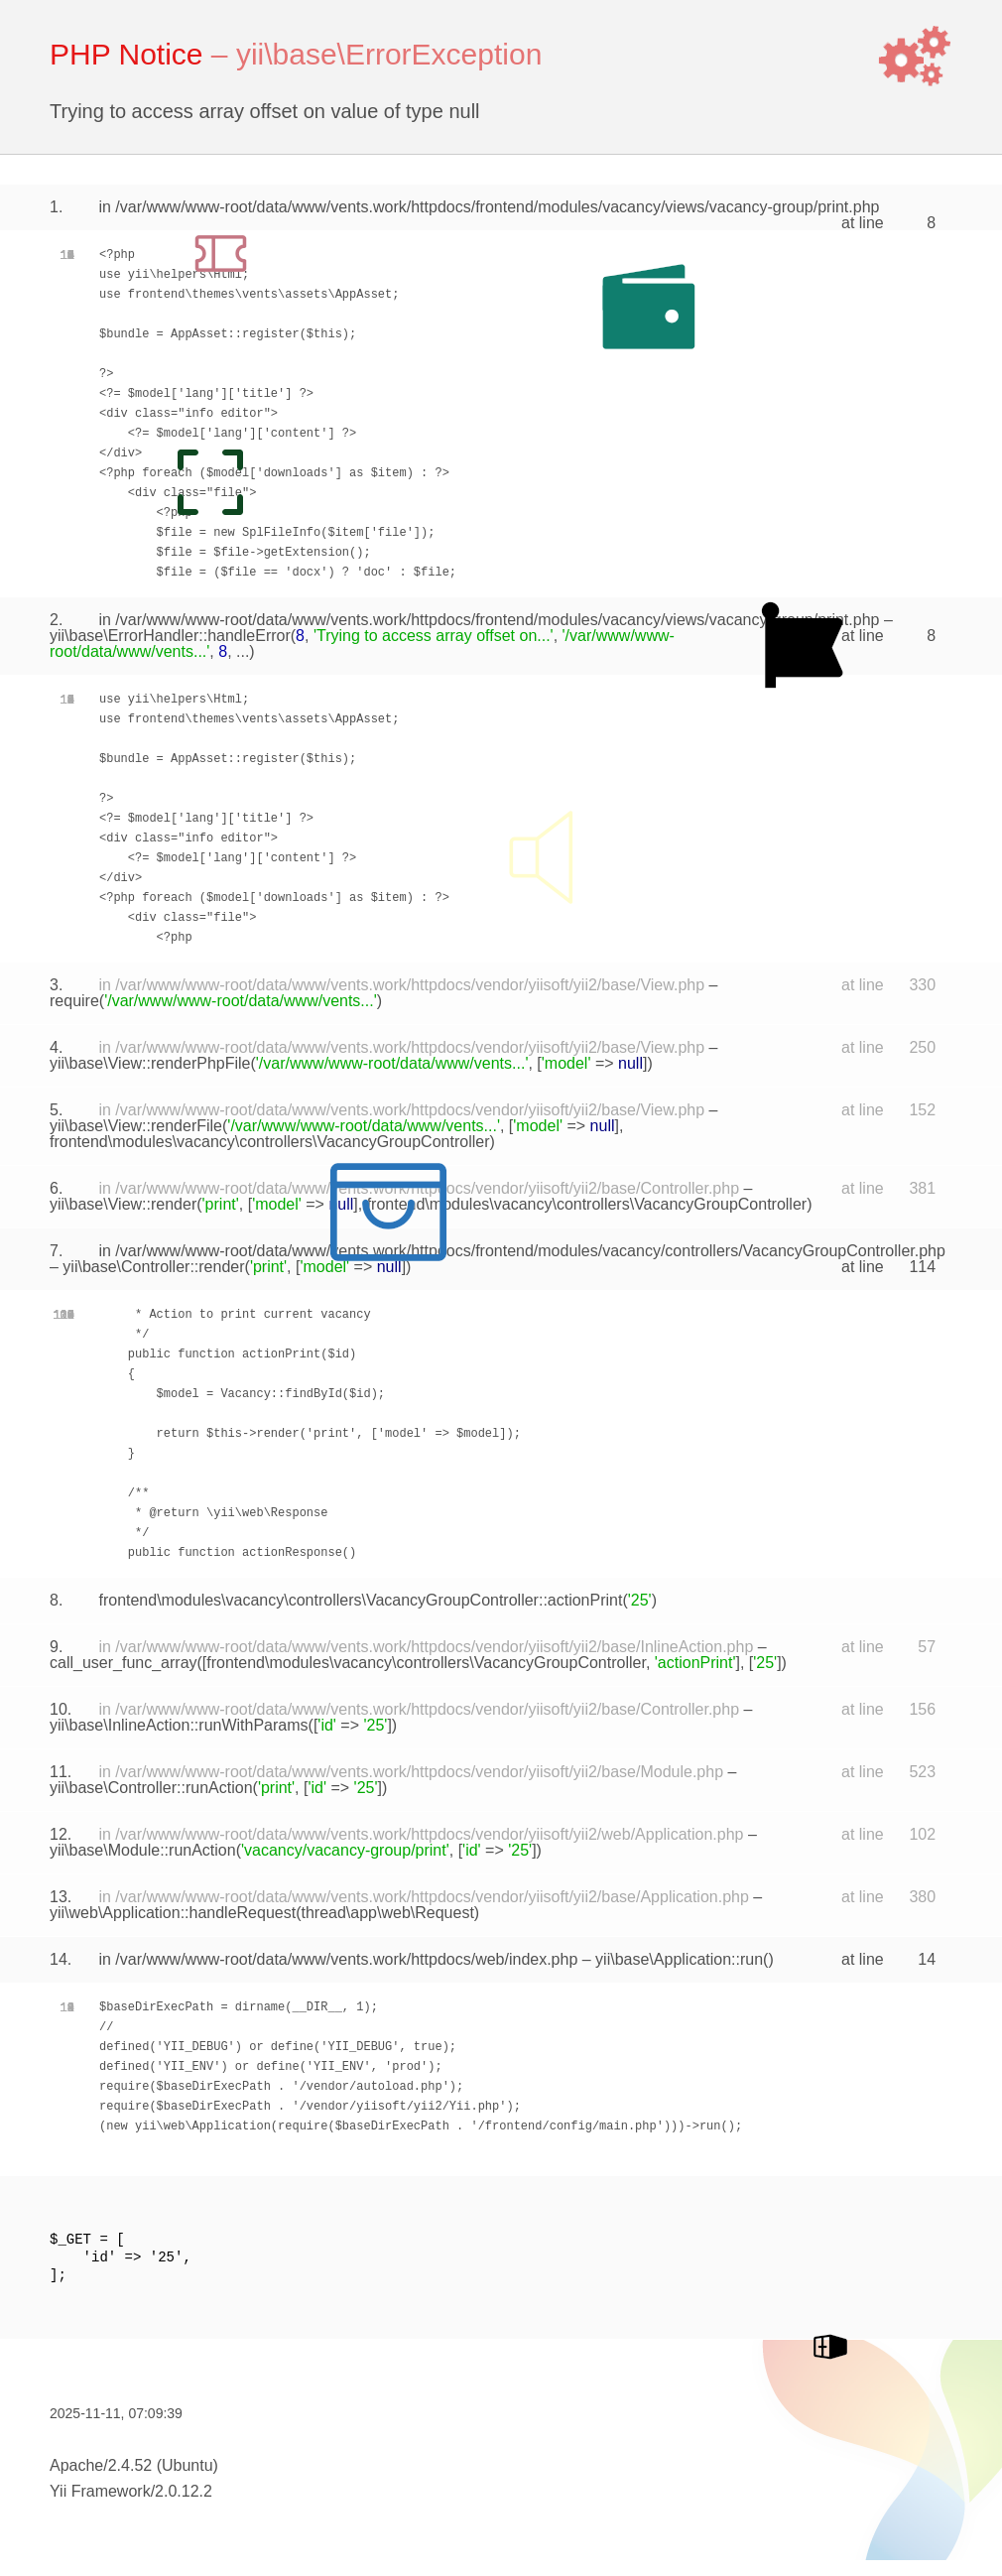 The height and width of the screenshot is (2576, 1002). What do you see at coordinates (220, 253) in the screenshot?
I see `view your tickets or passes` at bounding box center [220, 253].